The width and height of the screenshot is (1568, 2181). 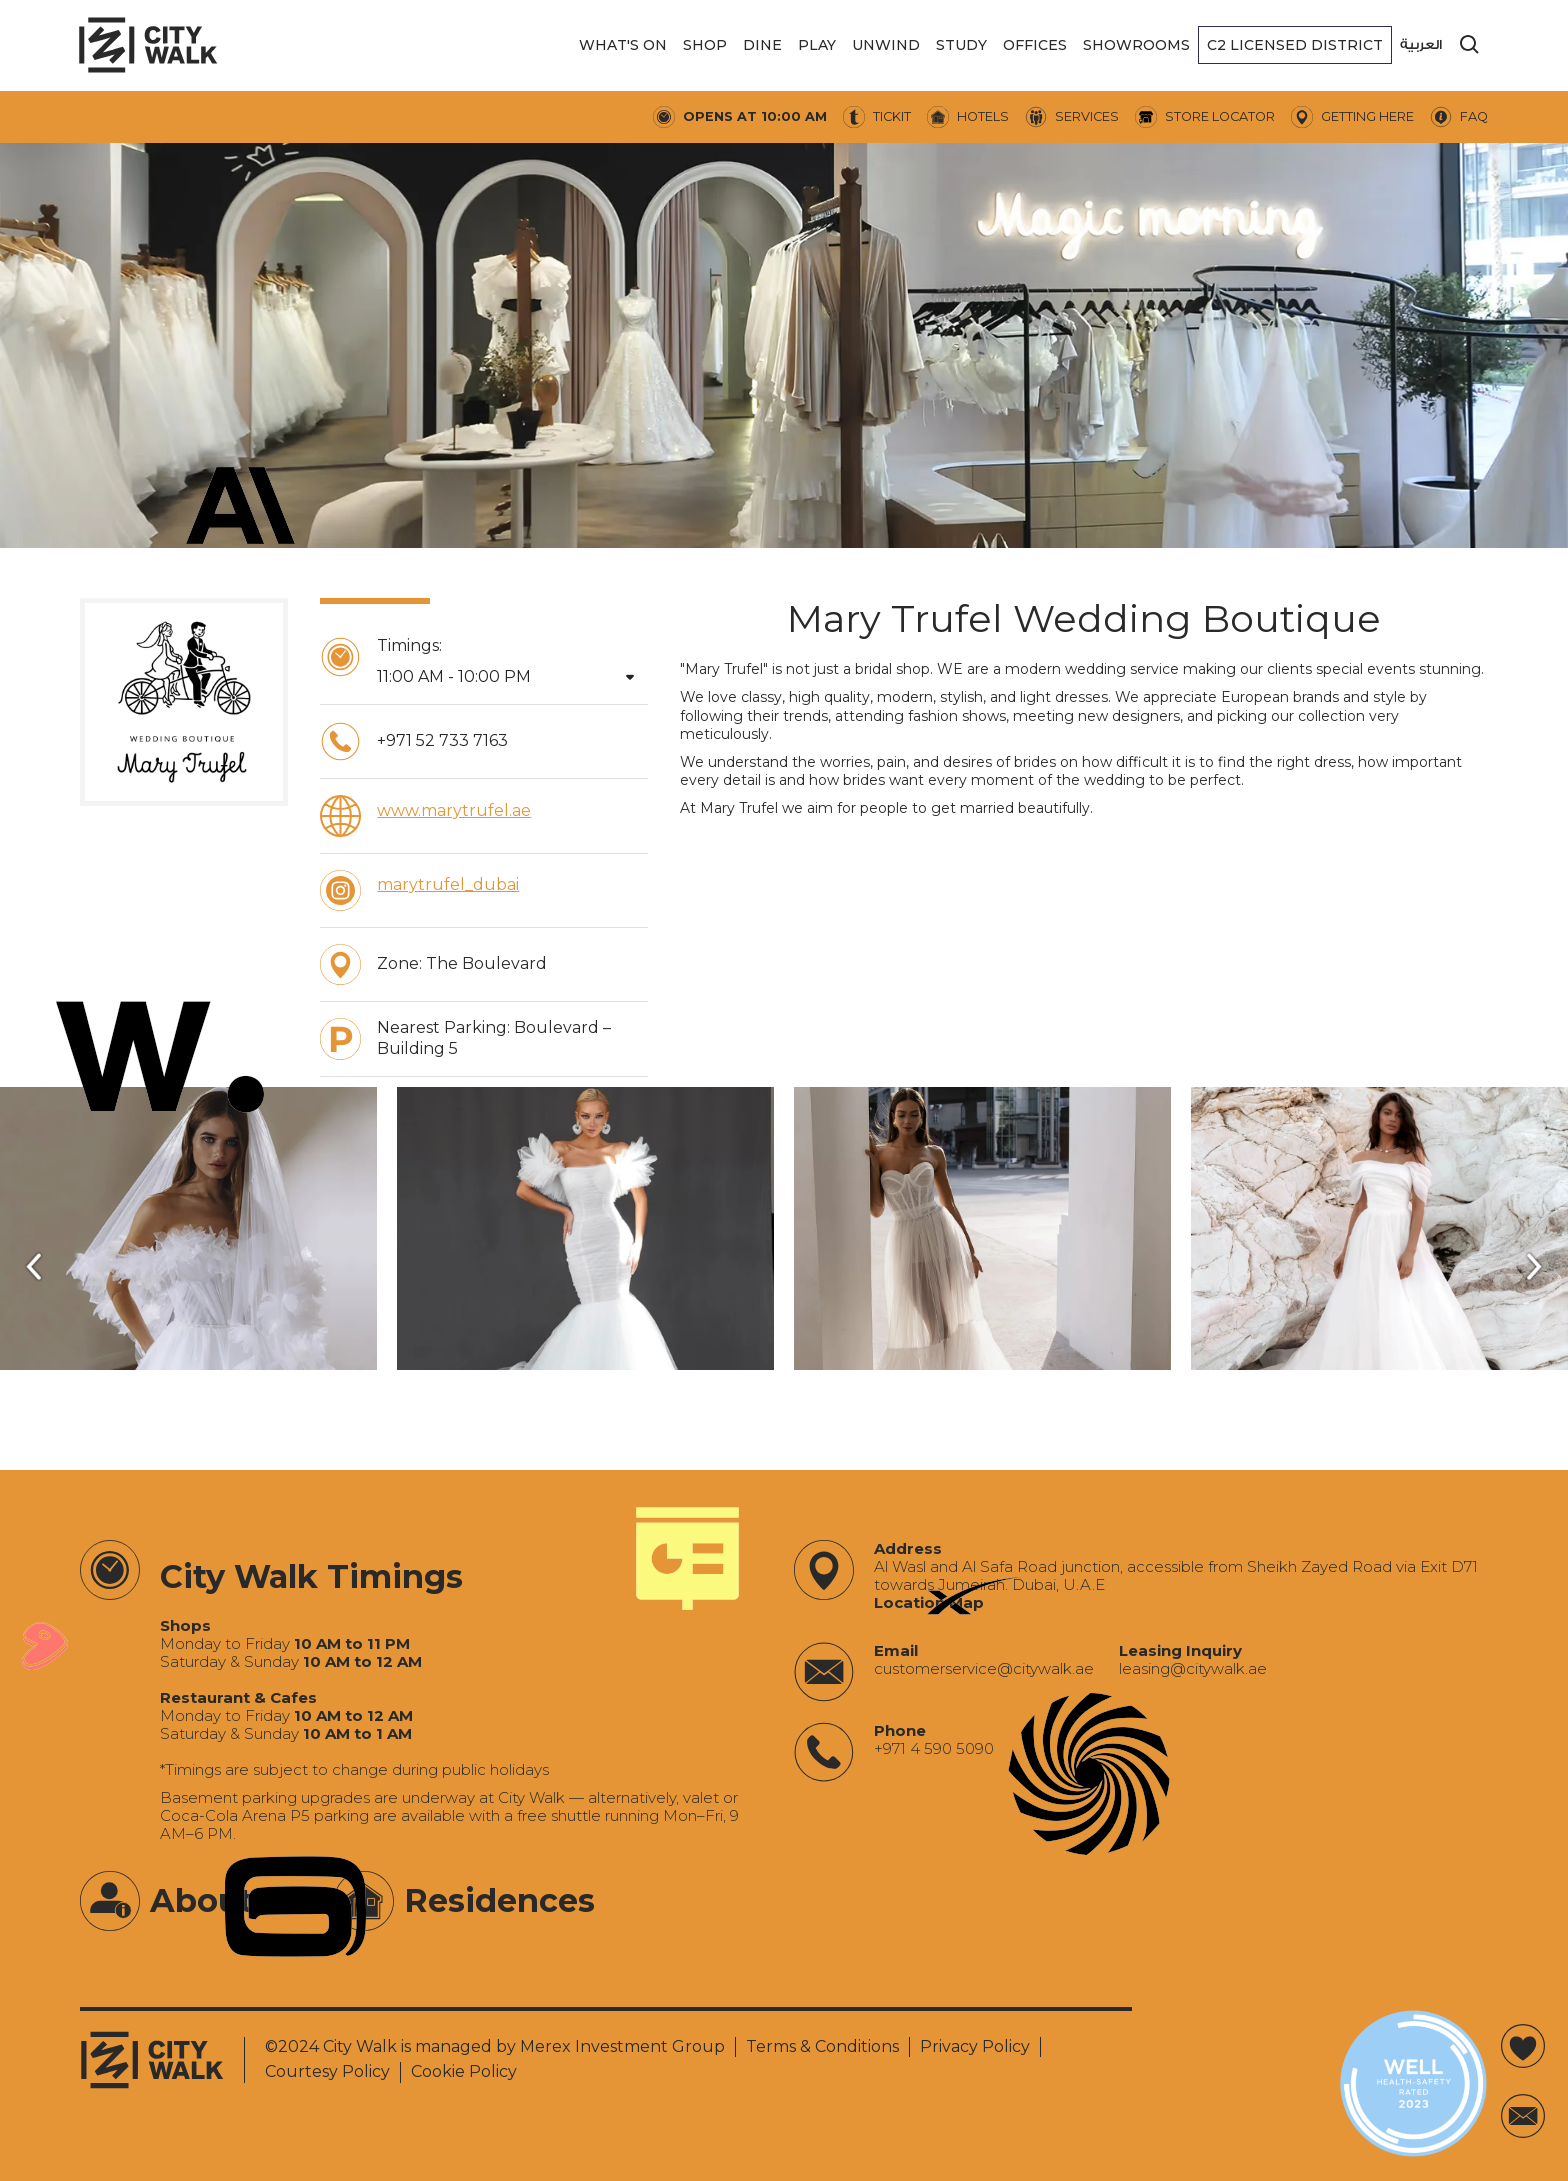 I want to click on start a presentation slideshow, so click(x=687, y=1553).